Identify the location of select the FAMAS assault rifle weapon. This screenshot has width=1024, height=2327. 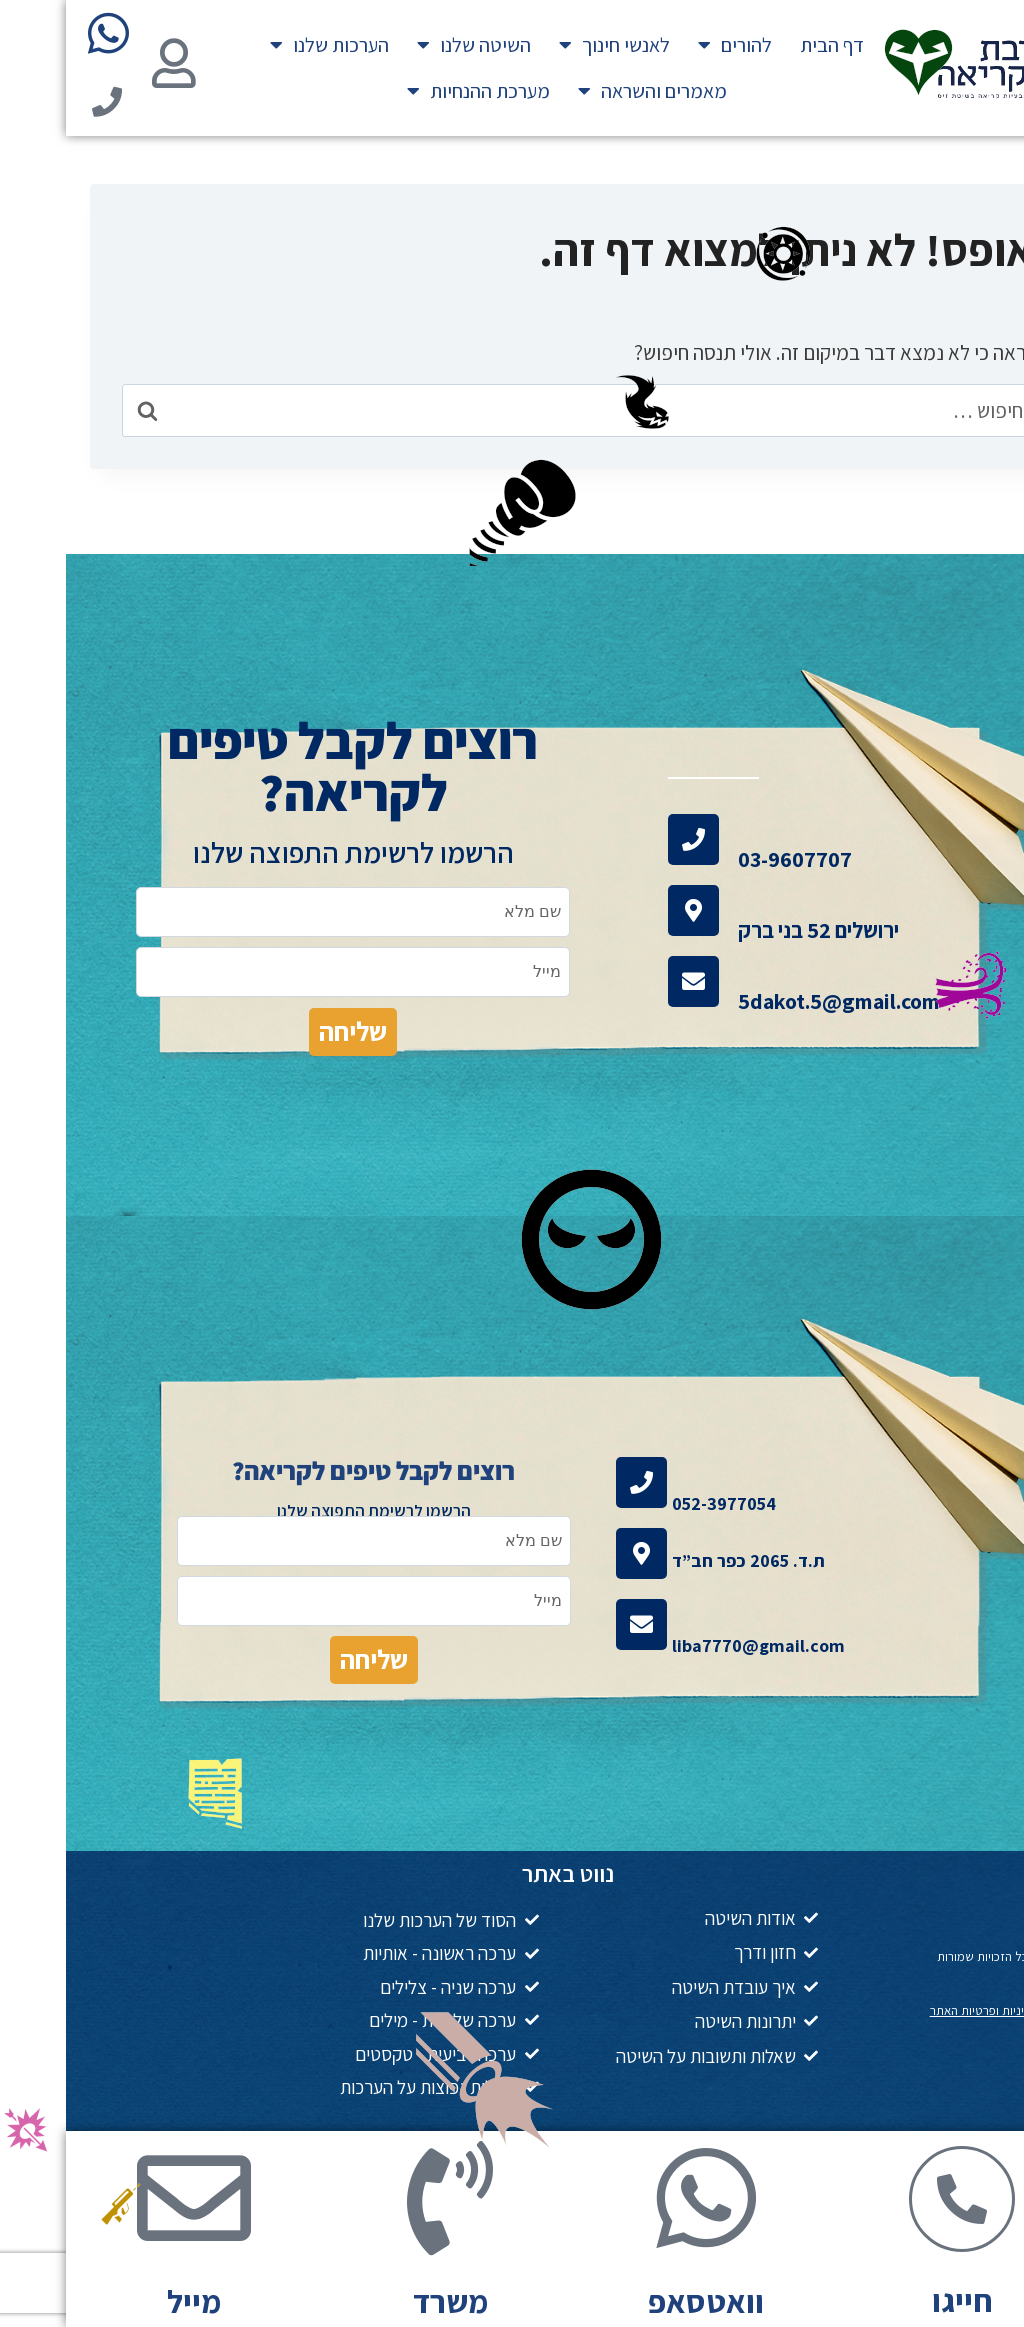
(121, 2204).